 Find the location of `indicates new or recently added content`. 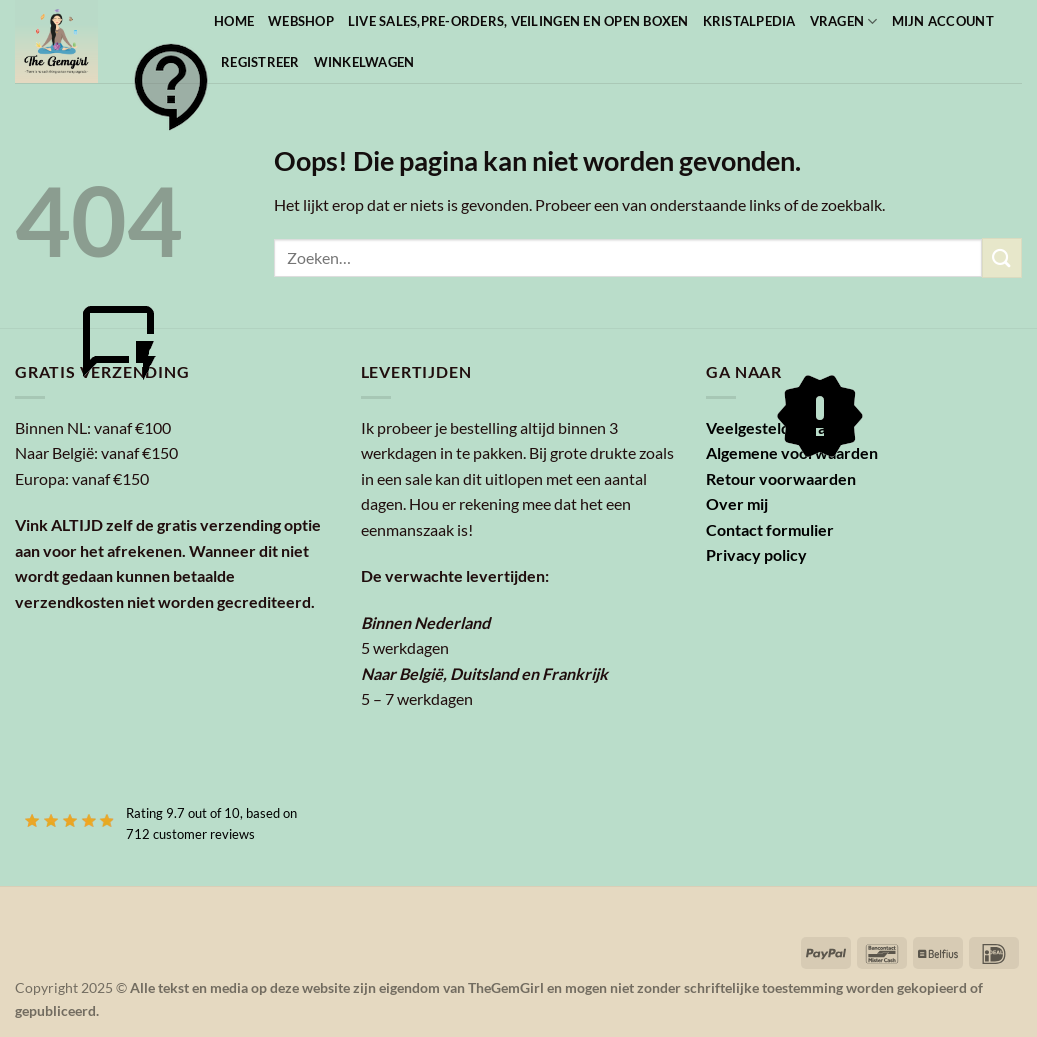

indicates new or recently added content is located at coordinates (820, 416).